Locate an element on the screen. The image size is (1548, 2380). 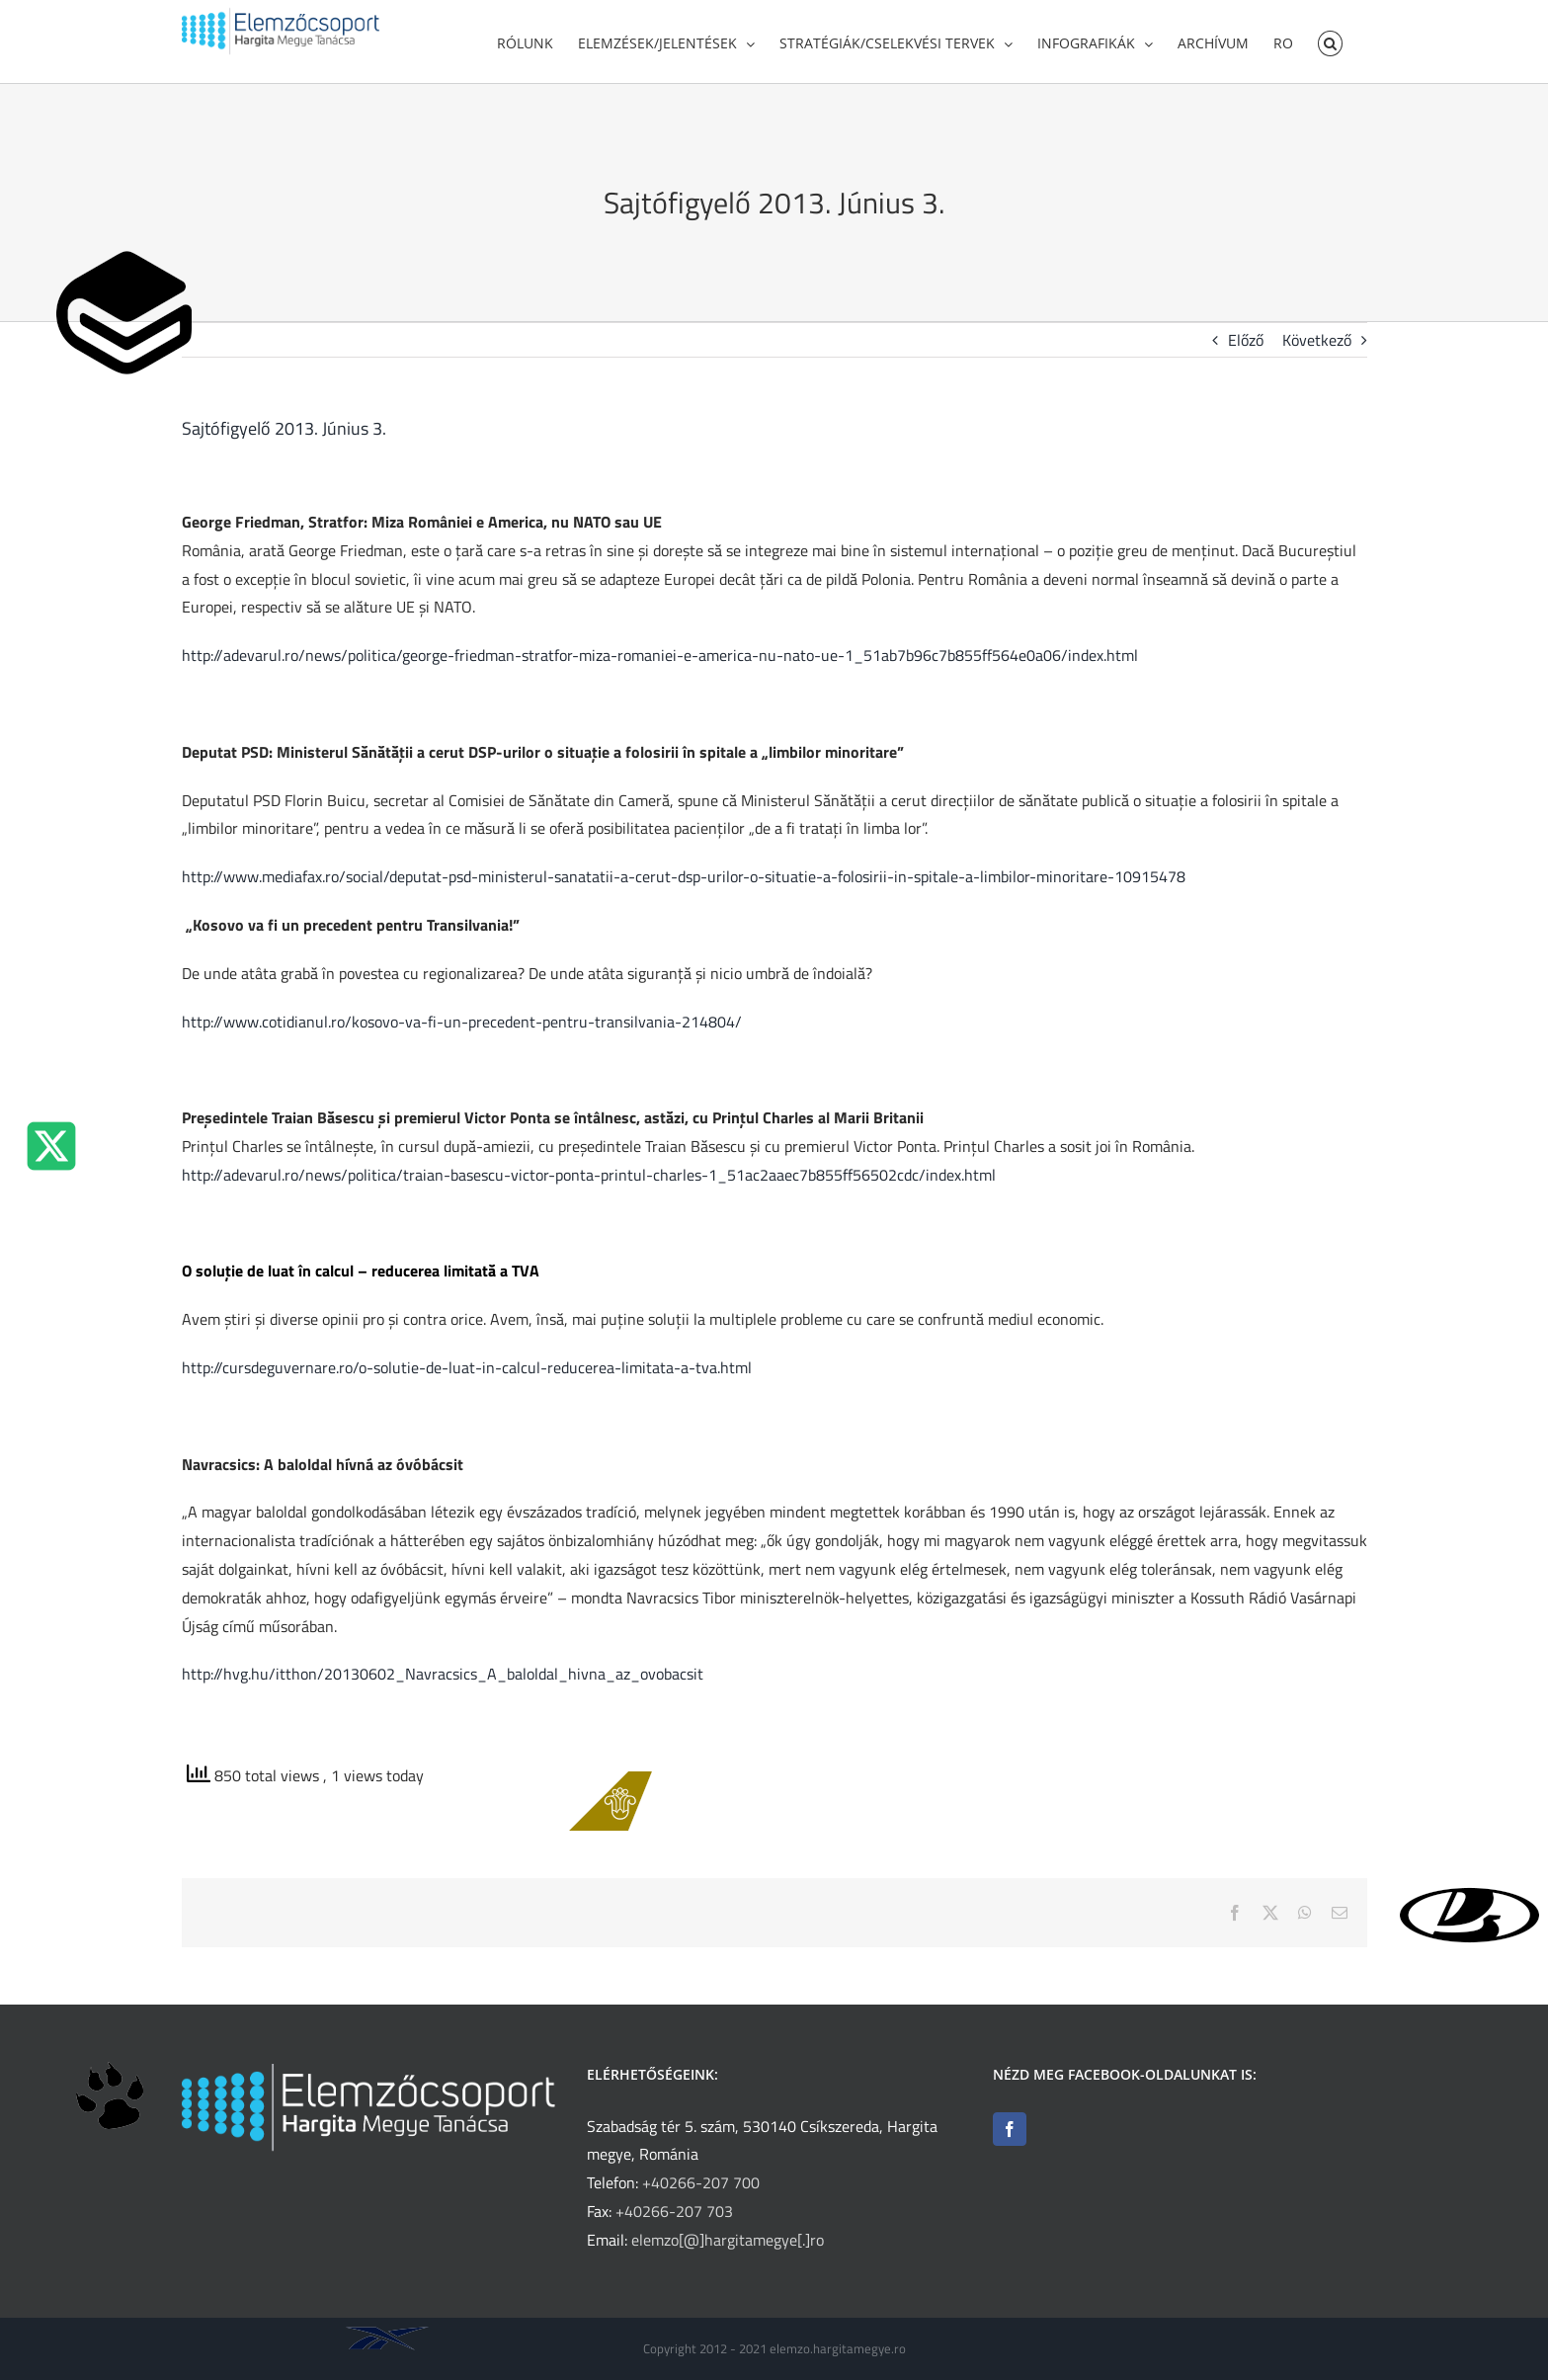
Lada automotive brand logo is located at coordinates (1469, 1915).